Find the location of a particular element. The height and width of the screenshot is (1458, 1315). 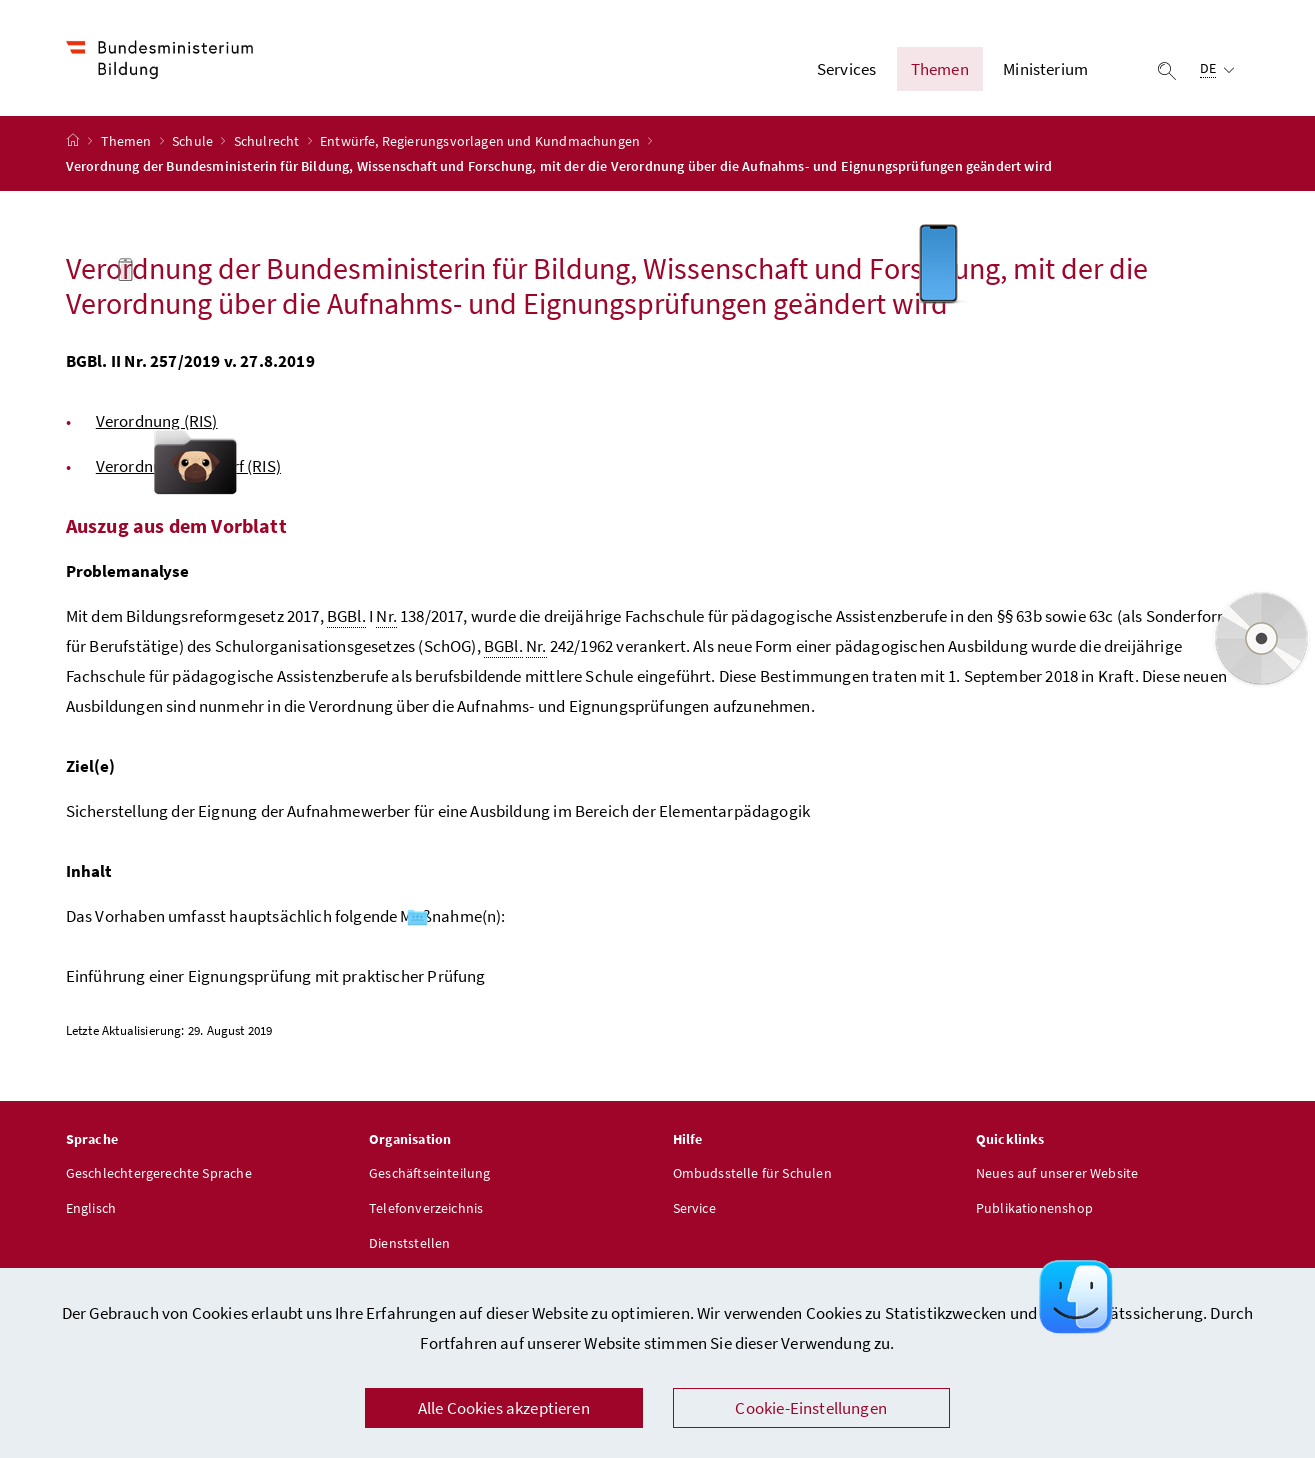

indicates a CD-R or recordable disc media is located at coordinates (1261, 638).